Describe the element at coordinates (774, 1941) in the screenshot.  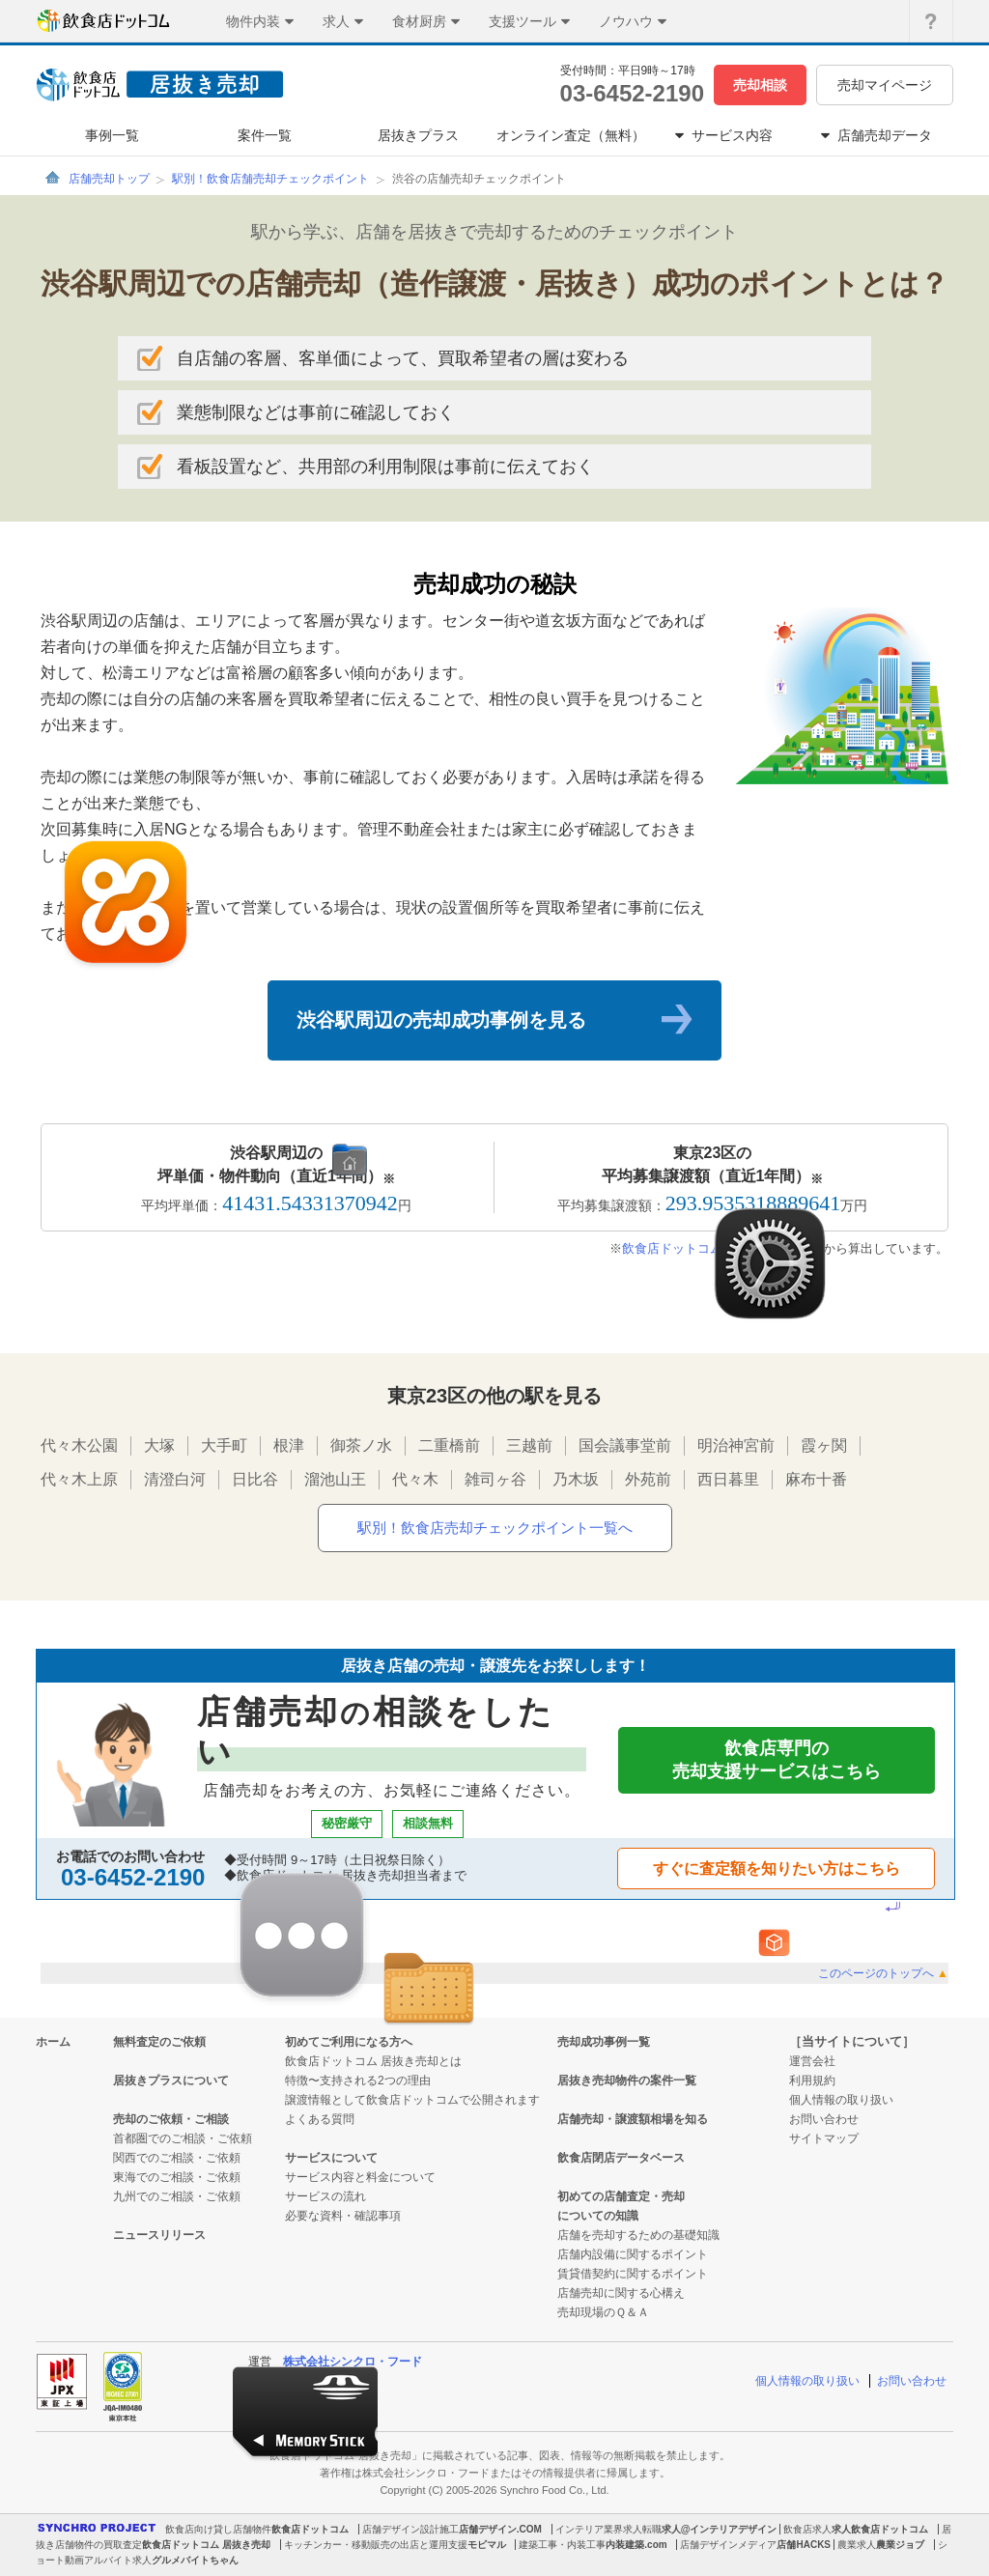
I see `open a Blender 3D project file` at that location.